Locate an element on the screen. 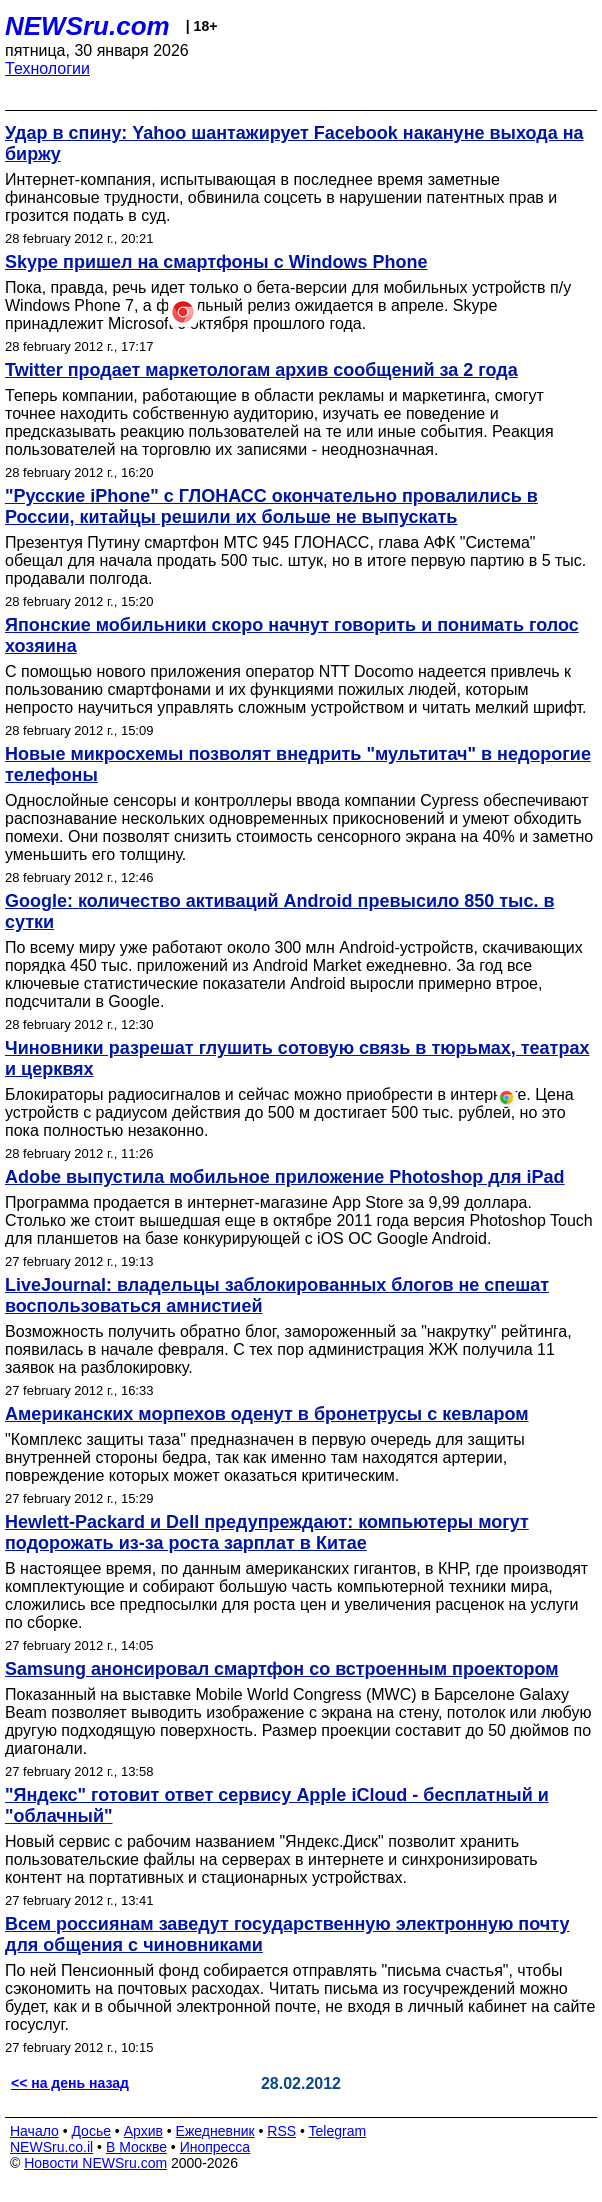  open google chrome browser is located at coordinates (506, 1097).